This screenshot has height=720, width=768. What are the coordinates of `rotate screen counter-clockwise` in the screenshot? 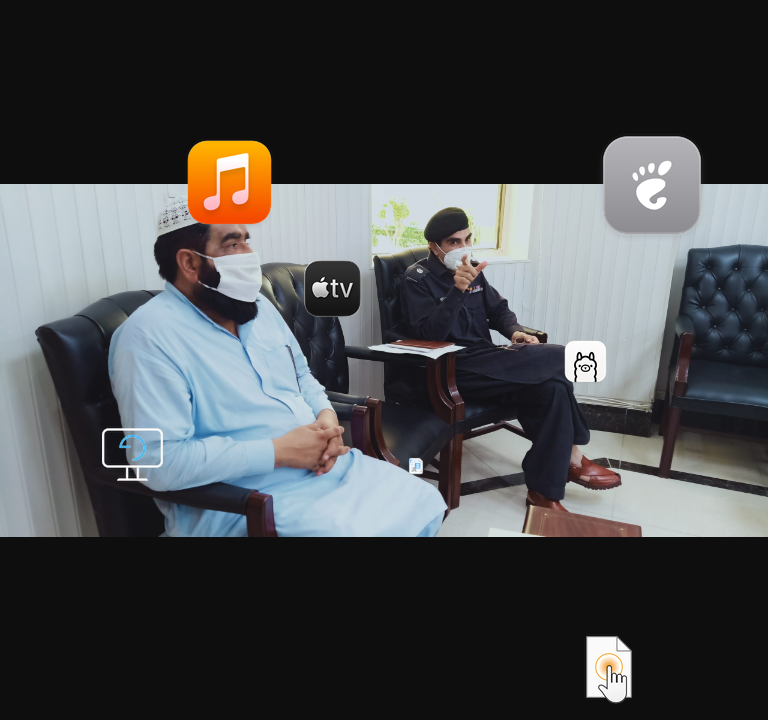 It's located at (132, 454).